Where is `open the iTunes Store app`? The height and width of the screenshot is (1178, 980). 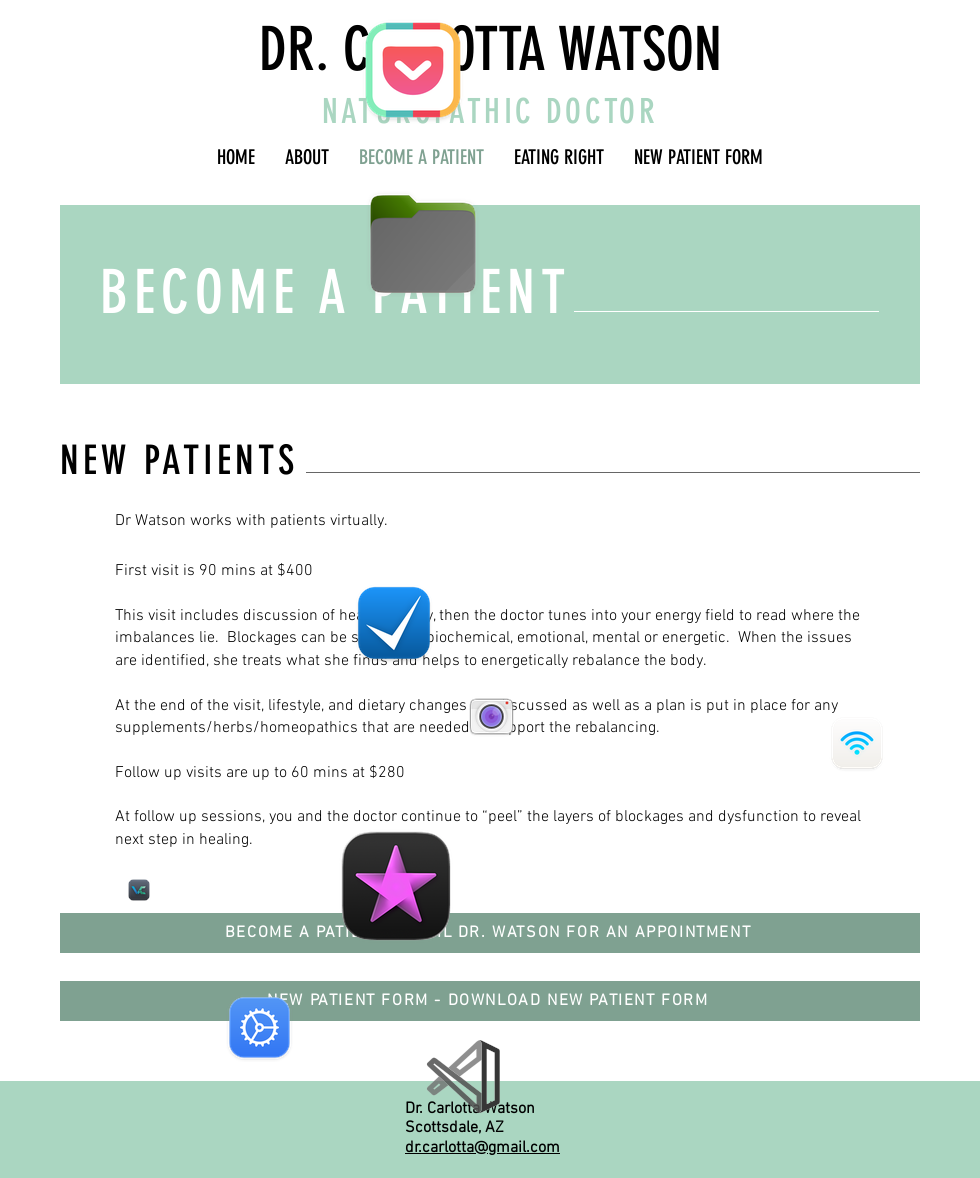
open the iTunes Store app is located at coordinates (396, 886).